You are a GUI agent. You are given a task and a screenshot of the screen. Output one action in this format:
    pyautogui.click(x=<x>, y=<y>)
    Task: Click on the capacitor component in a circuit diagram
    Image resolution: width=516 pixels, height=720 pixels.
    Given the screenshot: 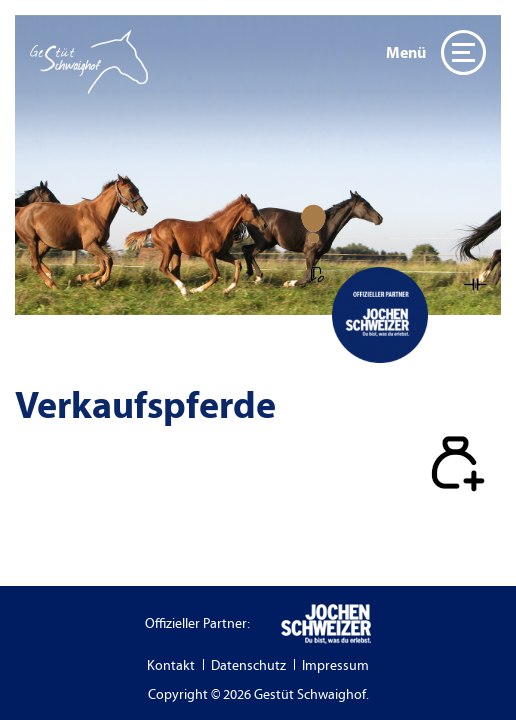 What is the action you would take?
    pyautogui.click(x=475, y=284)
    